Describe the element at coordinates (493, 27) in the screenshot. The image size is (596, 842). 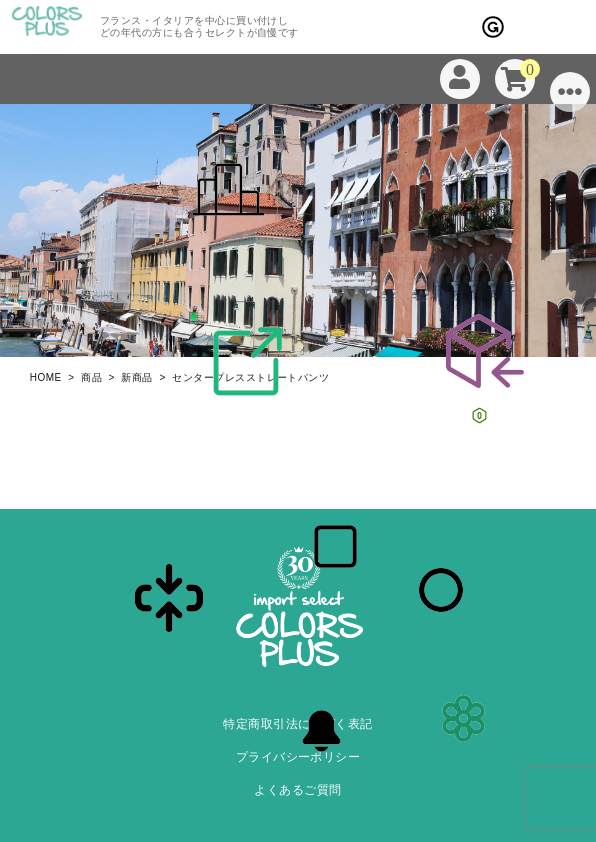
I see `visit gumroad profile or store` at that location.